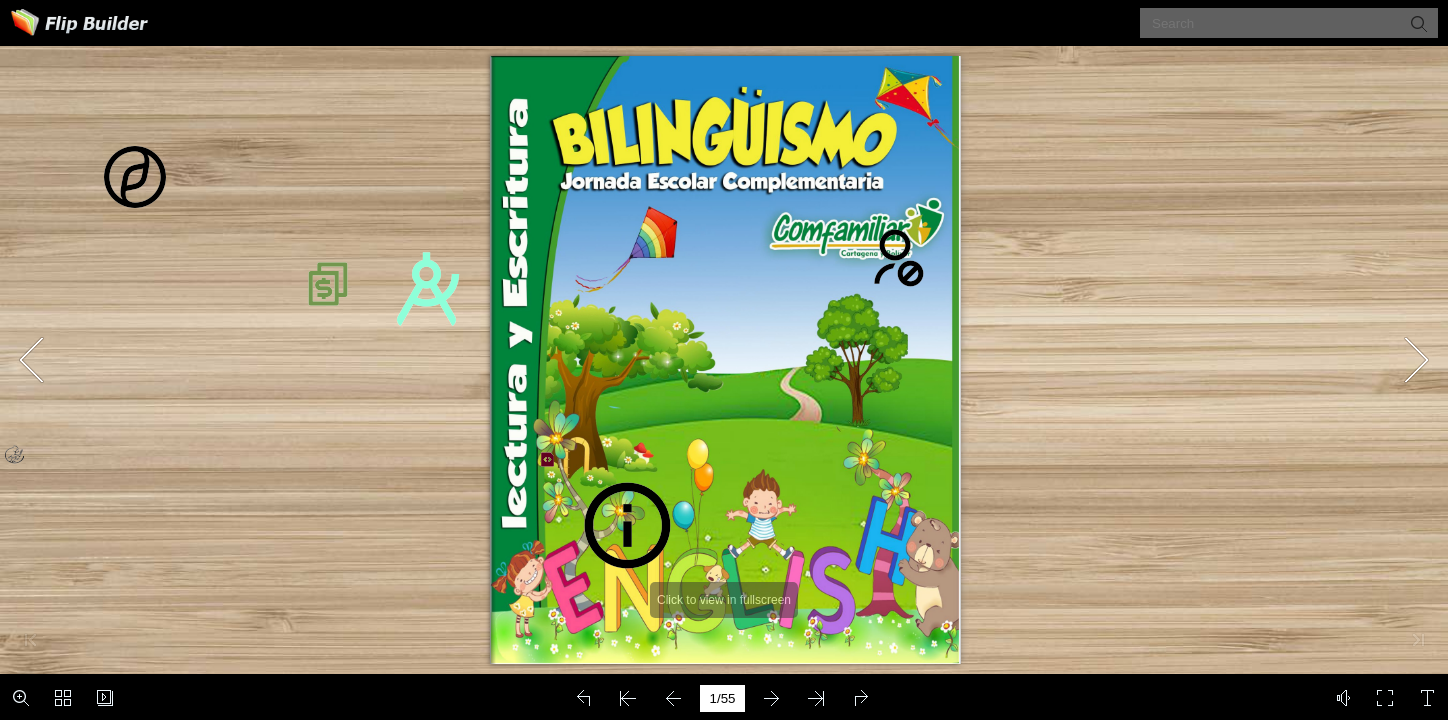  What do you see at coordinates (14, 454) in the screenshot?
I see `visit the CodeMirror website or documentation` at bounding box center [14, 454].